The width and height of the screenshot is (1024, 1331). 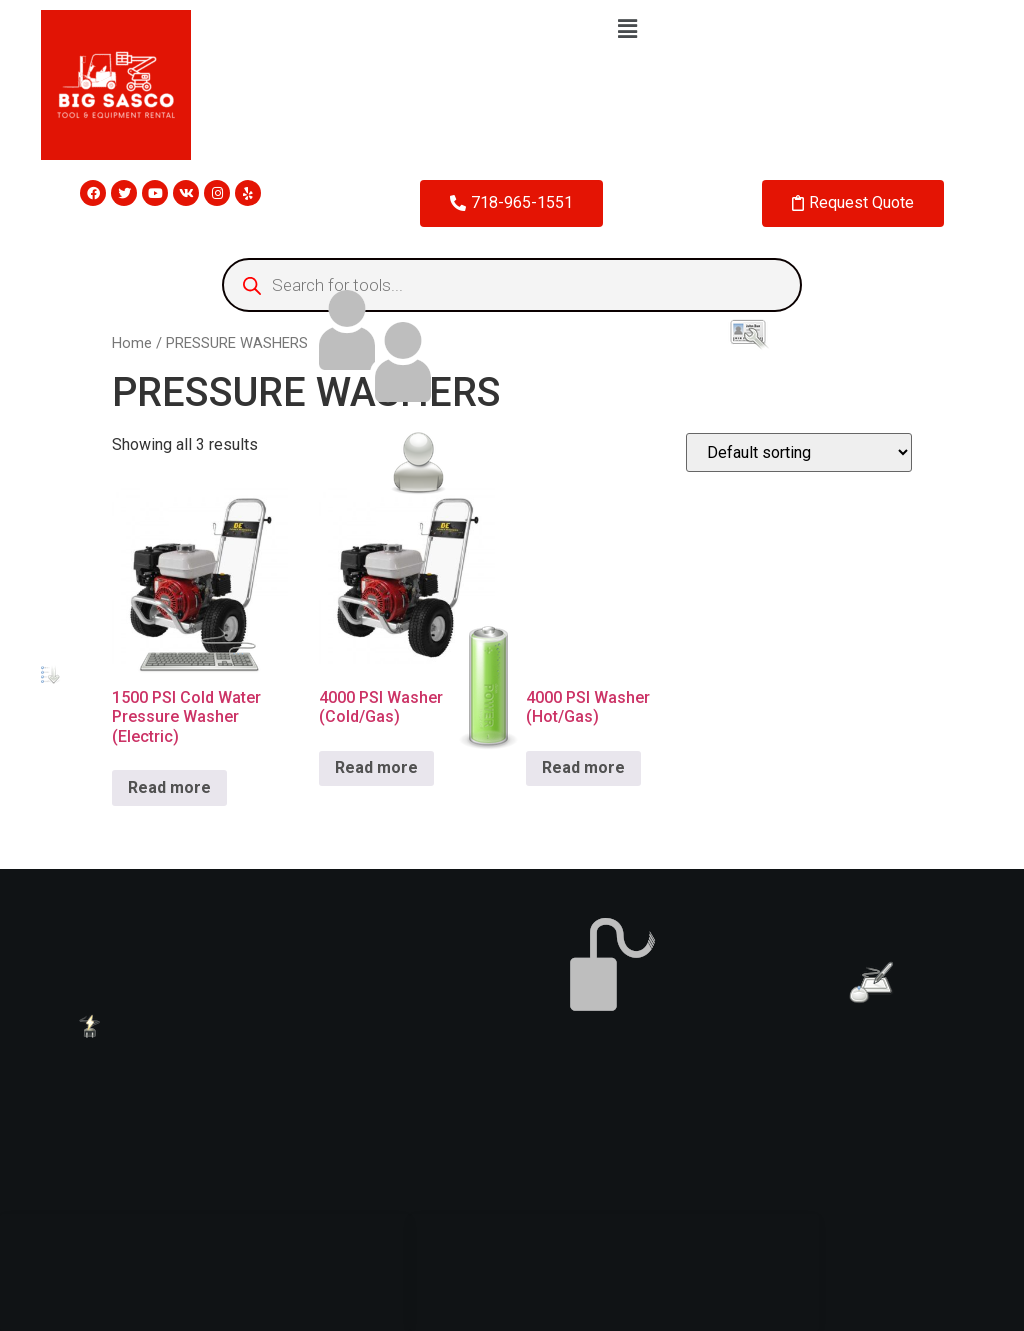 What do you see at coordinates (375, 346) in the screenshot?
I see `manage user accounts` at bounding box center [375, 346].